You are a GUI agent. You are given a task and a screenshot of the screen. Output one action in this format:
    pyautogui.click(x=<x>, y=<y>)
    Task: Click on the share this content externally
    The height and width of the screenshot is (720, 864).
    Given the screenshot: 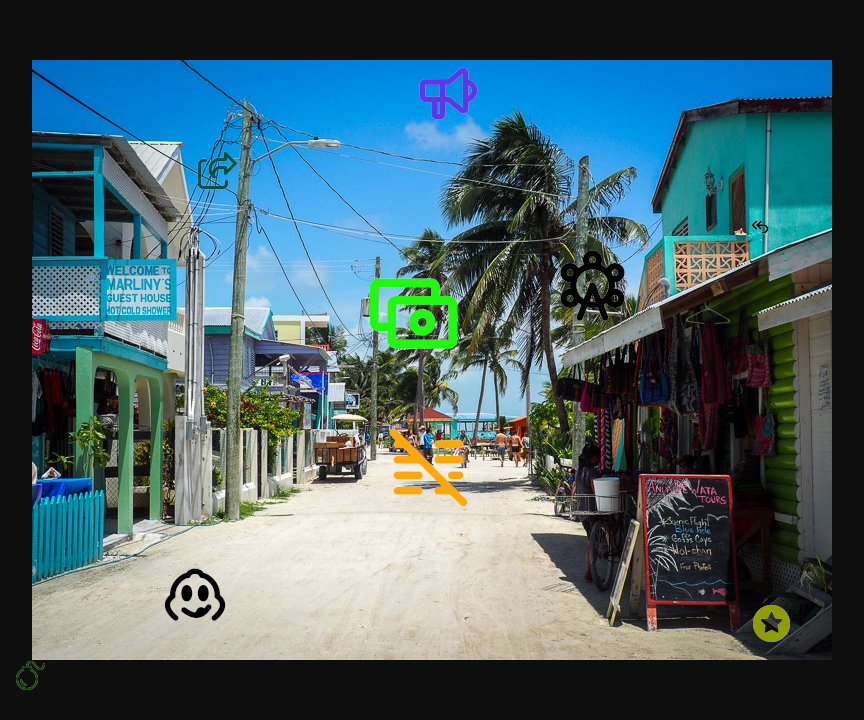 What is the action you would take?
    pyautogui.click(x=216, y=170)
    